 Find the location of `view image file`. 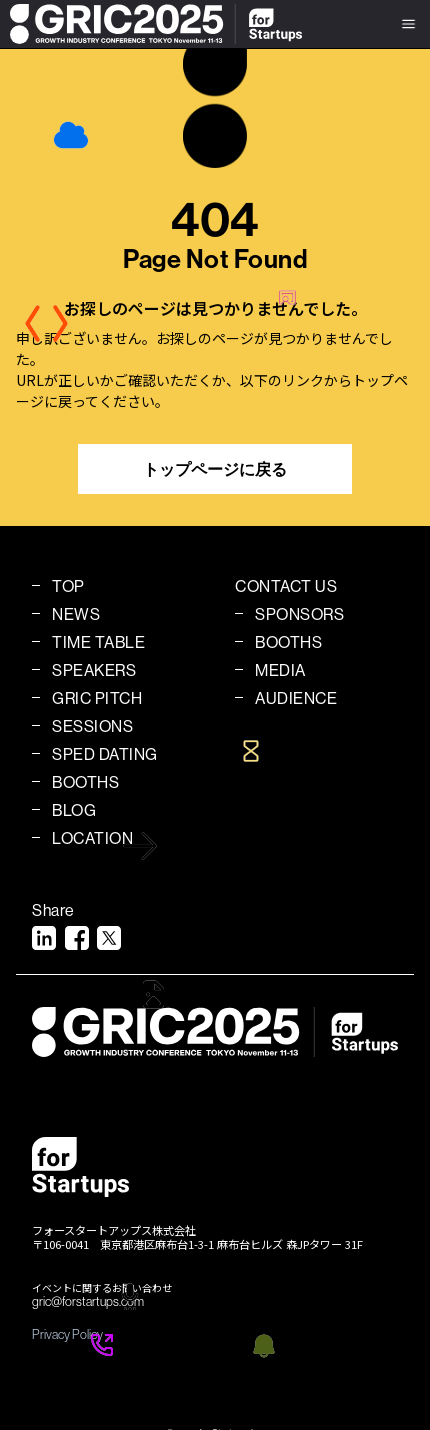

view image file is located at coordinates (153, 994).